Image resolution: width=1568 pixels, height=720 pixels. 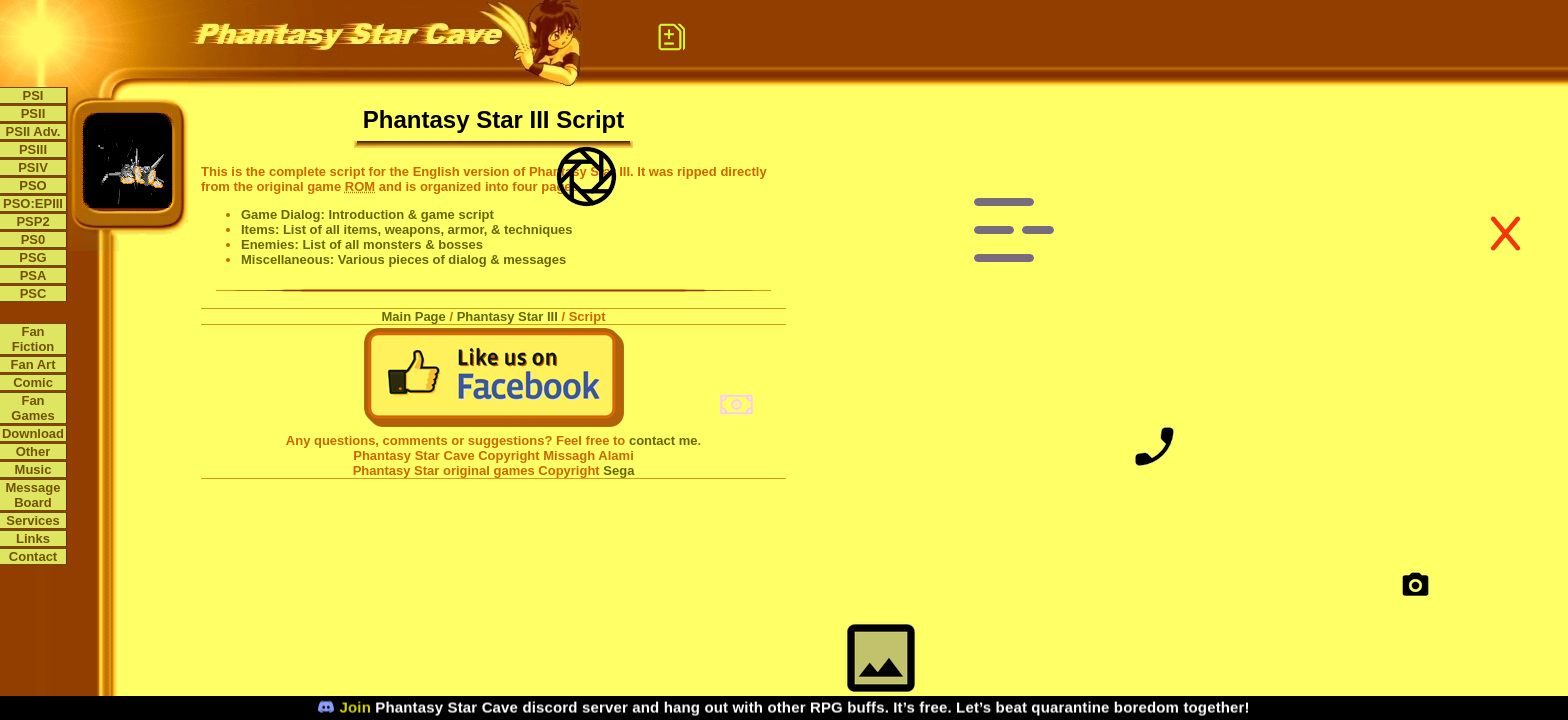 What do you see at coordinates (1014, 230) in the screenshot?
I see `remove an item from the list` at bounding box center [1014, 230].